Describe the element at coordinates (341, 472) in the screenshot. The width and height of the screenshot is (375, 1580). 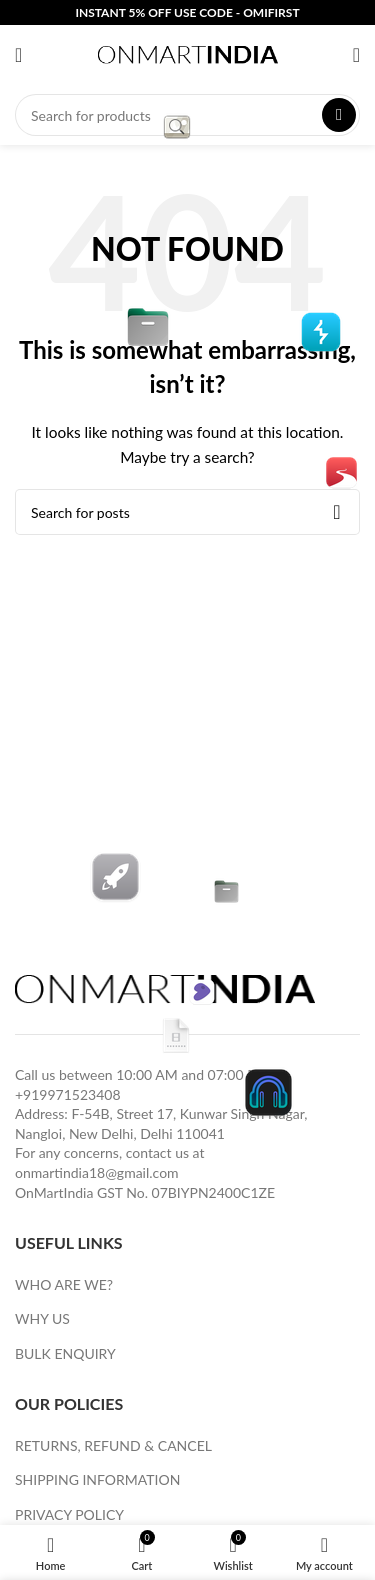
I see `open tutanota secure email app` at that location.